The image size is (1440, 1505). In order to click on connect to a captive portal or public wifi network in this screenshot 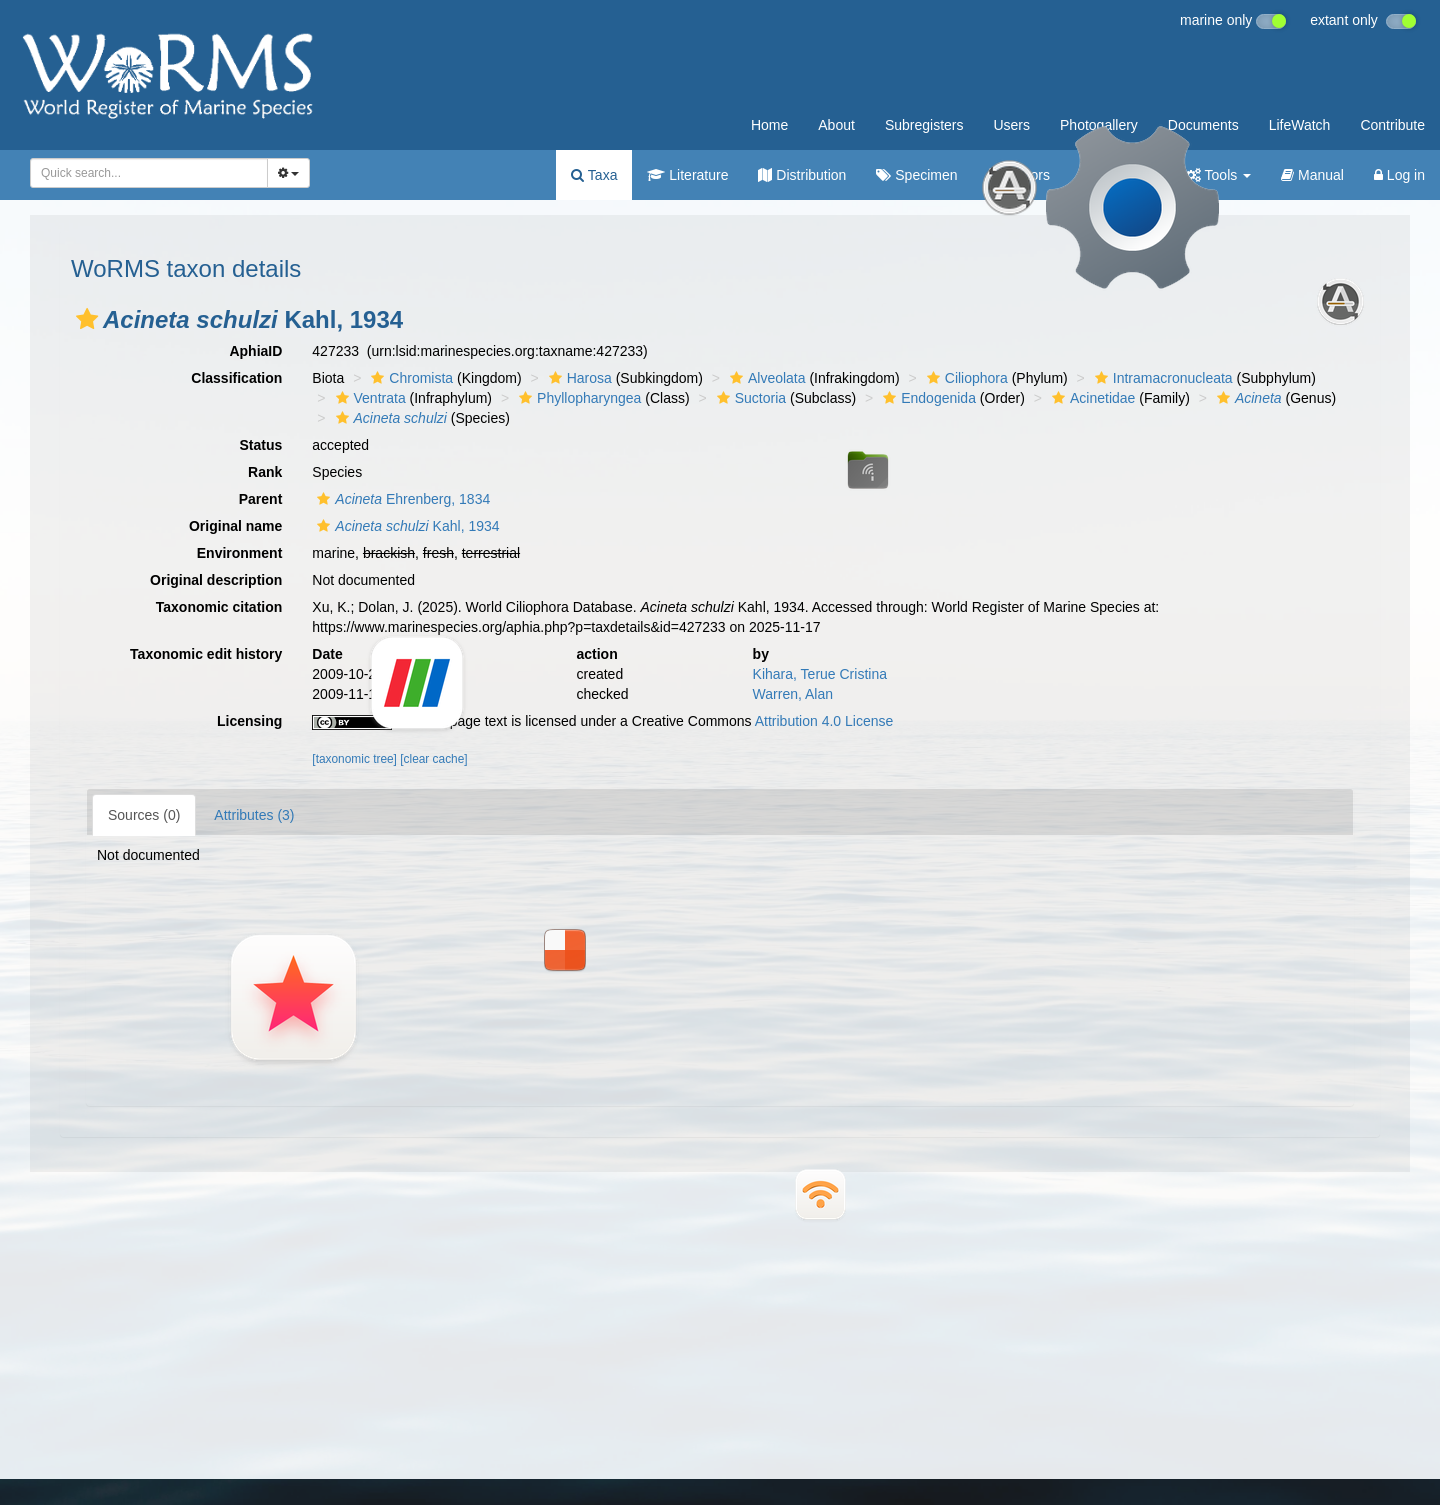, I will do `click(820, 1194)`.